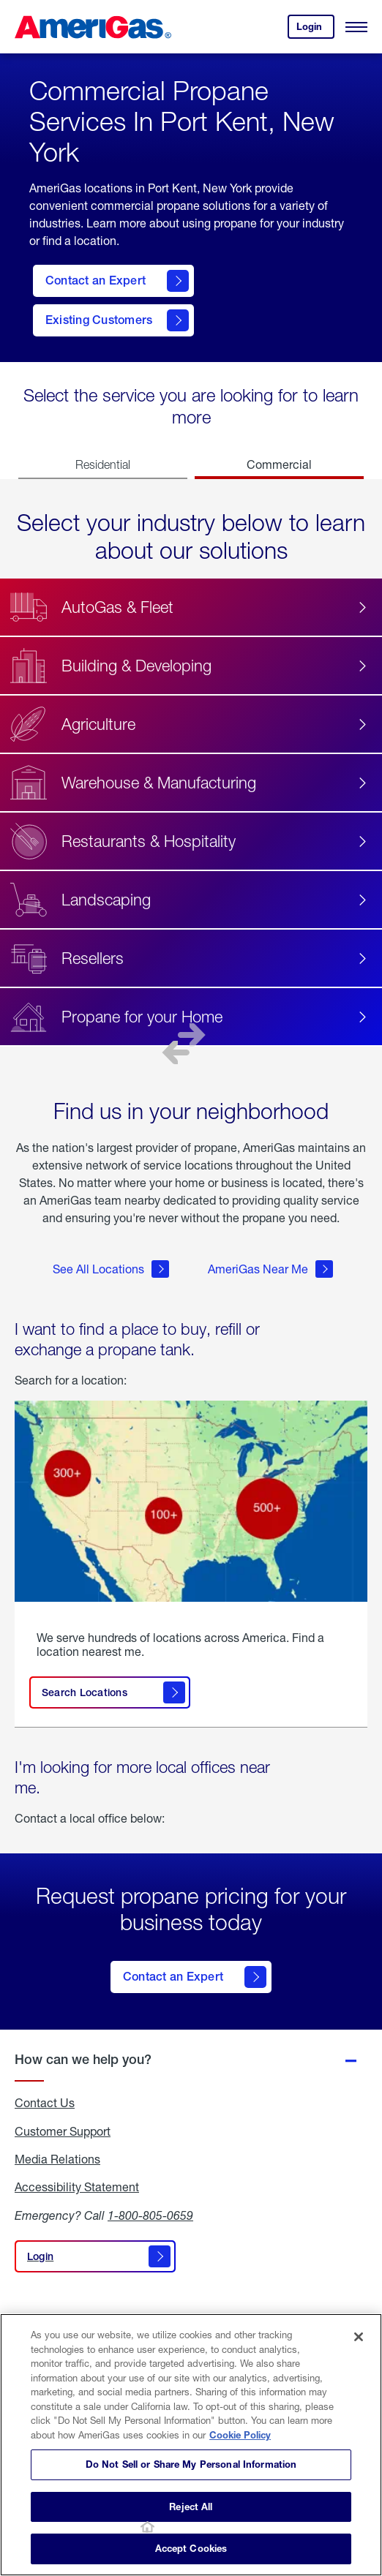  Describe the element at coordinates (147, 2527) in the screenshot. I see `navigate to home screen or directory` at that location.